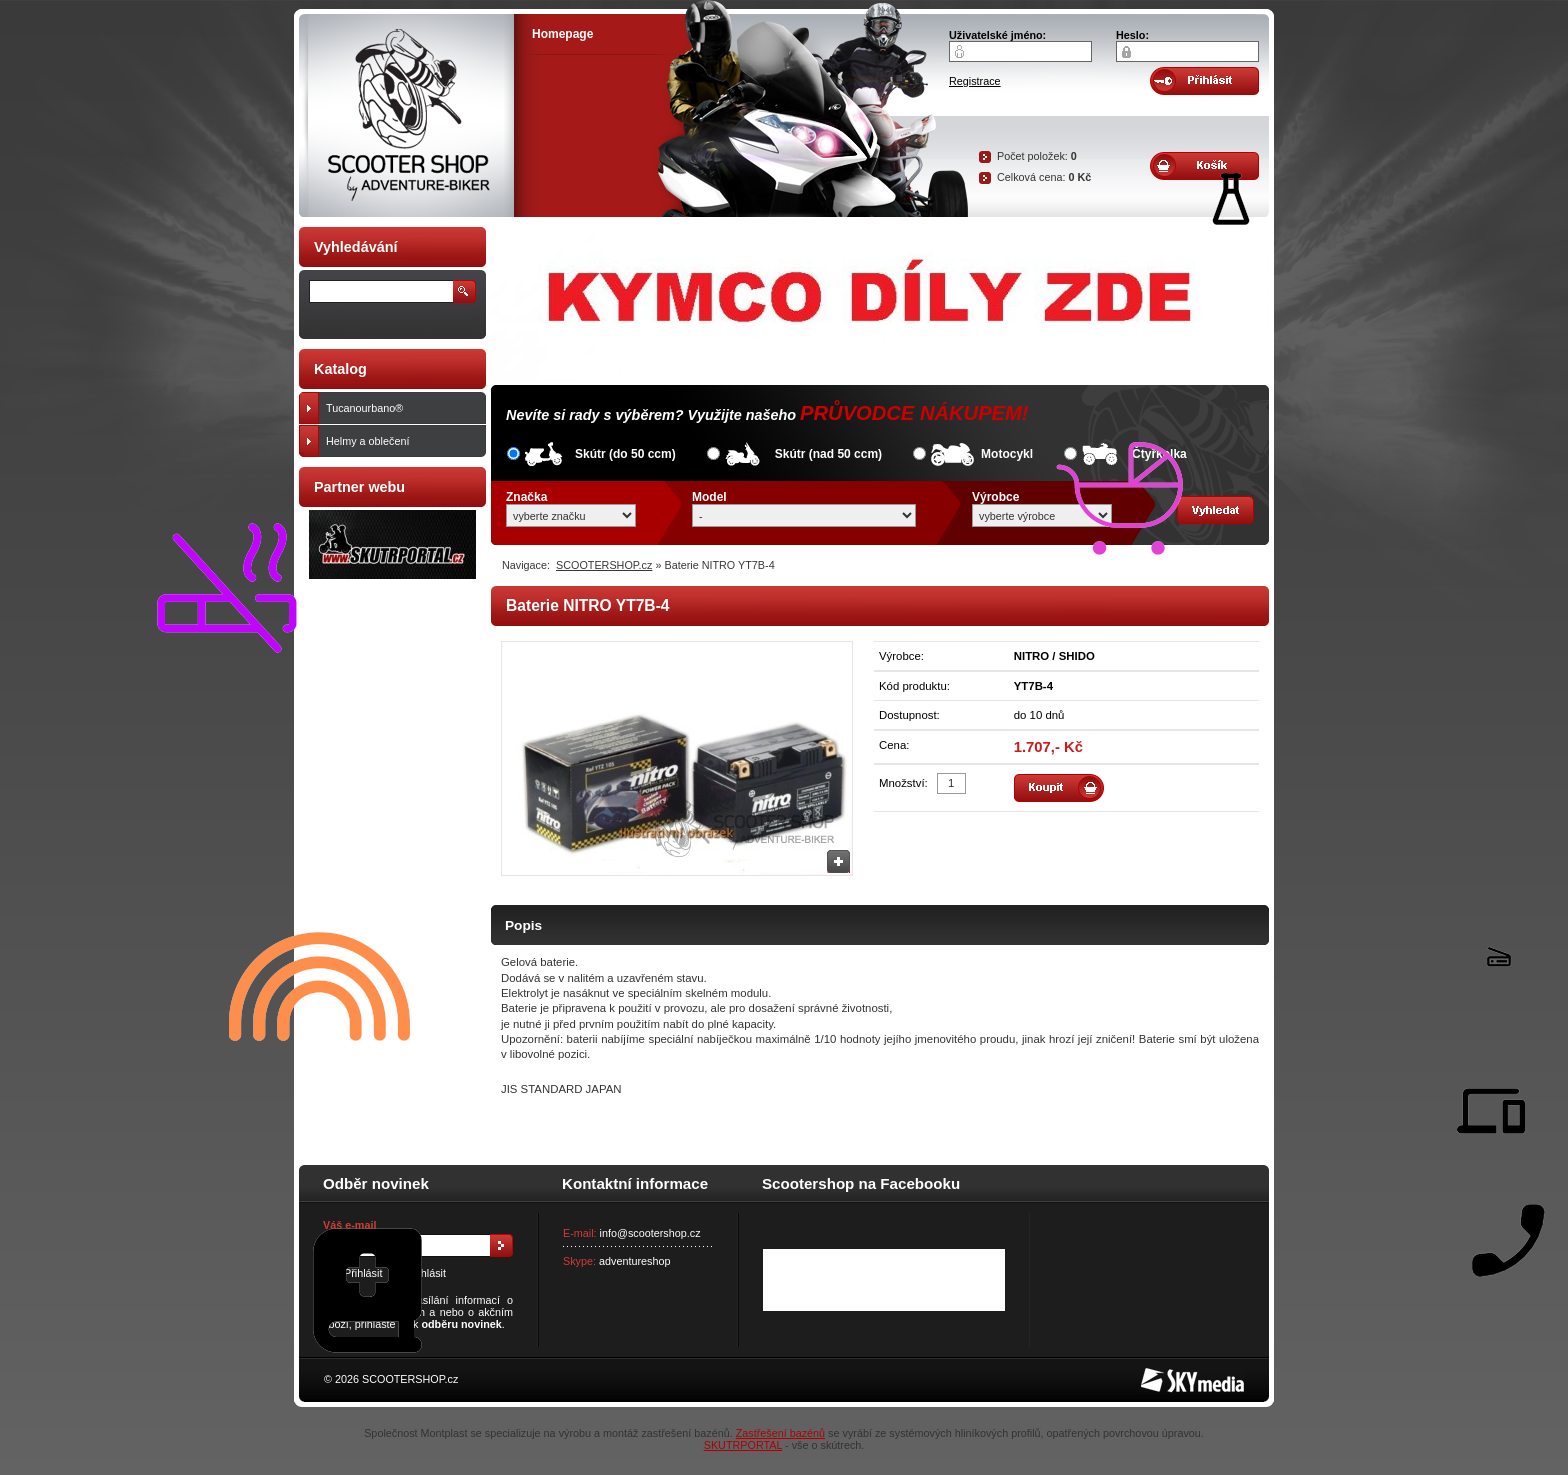 The image size is (1568, 1475). What do you see at coordinates (1491, 1111) in the screenshot?
I see `view connected devices` at bounding box center [1491, 1111].